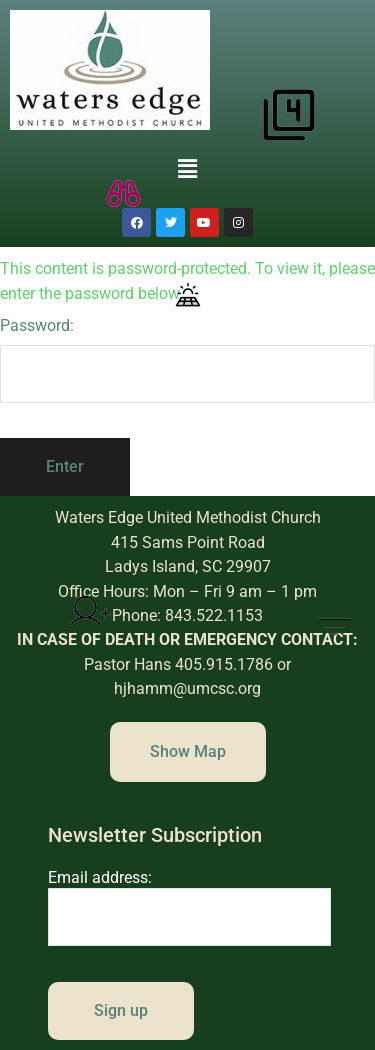  What do you see at coordinates (289, 115) in the screenshot?
I see `indicates 4 stacked layers or images` at bounding box center [289, 115].